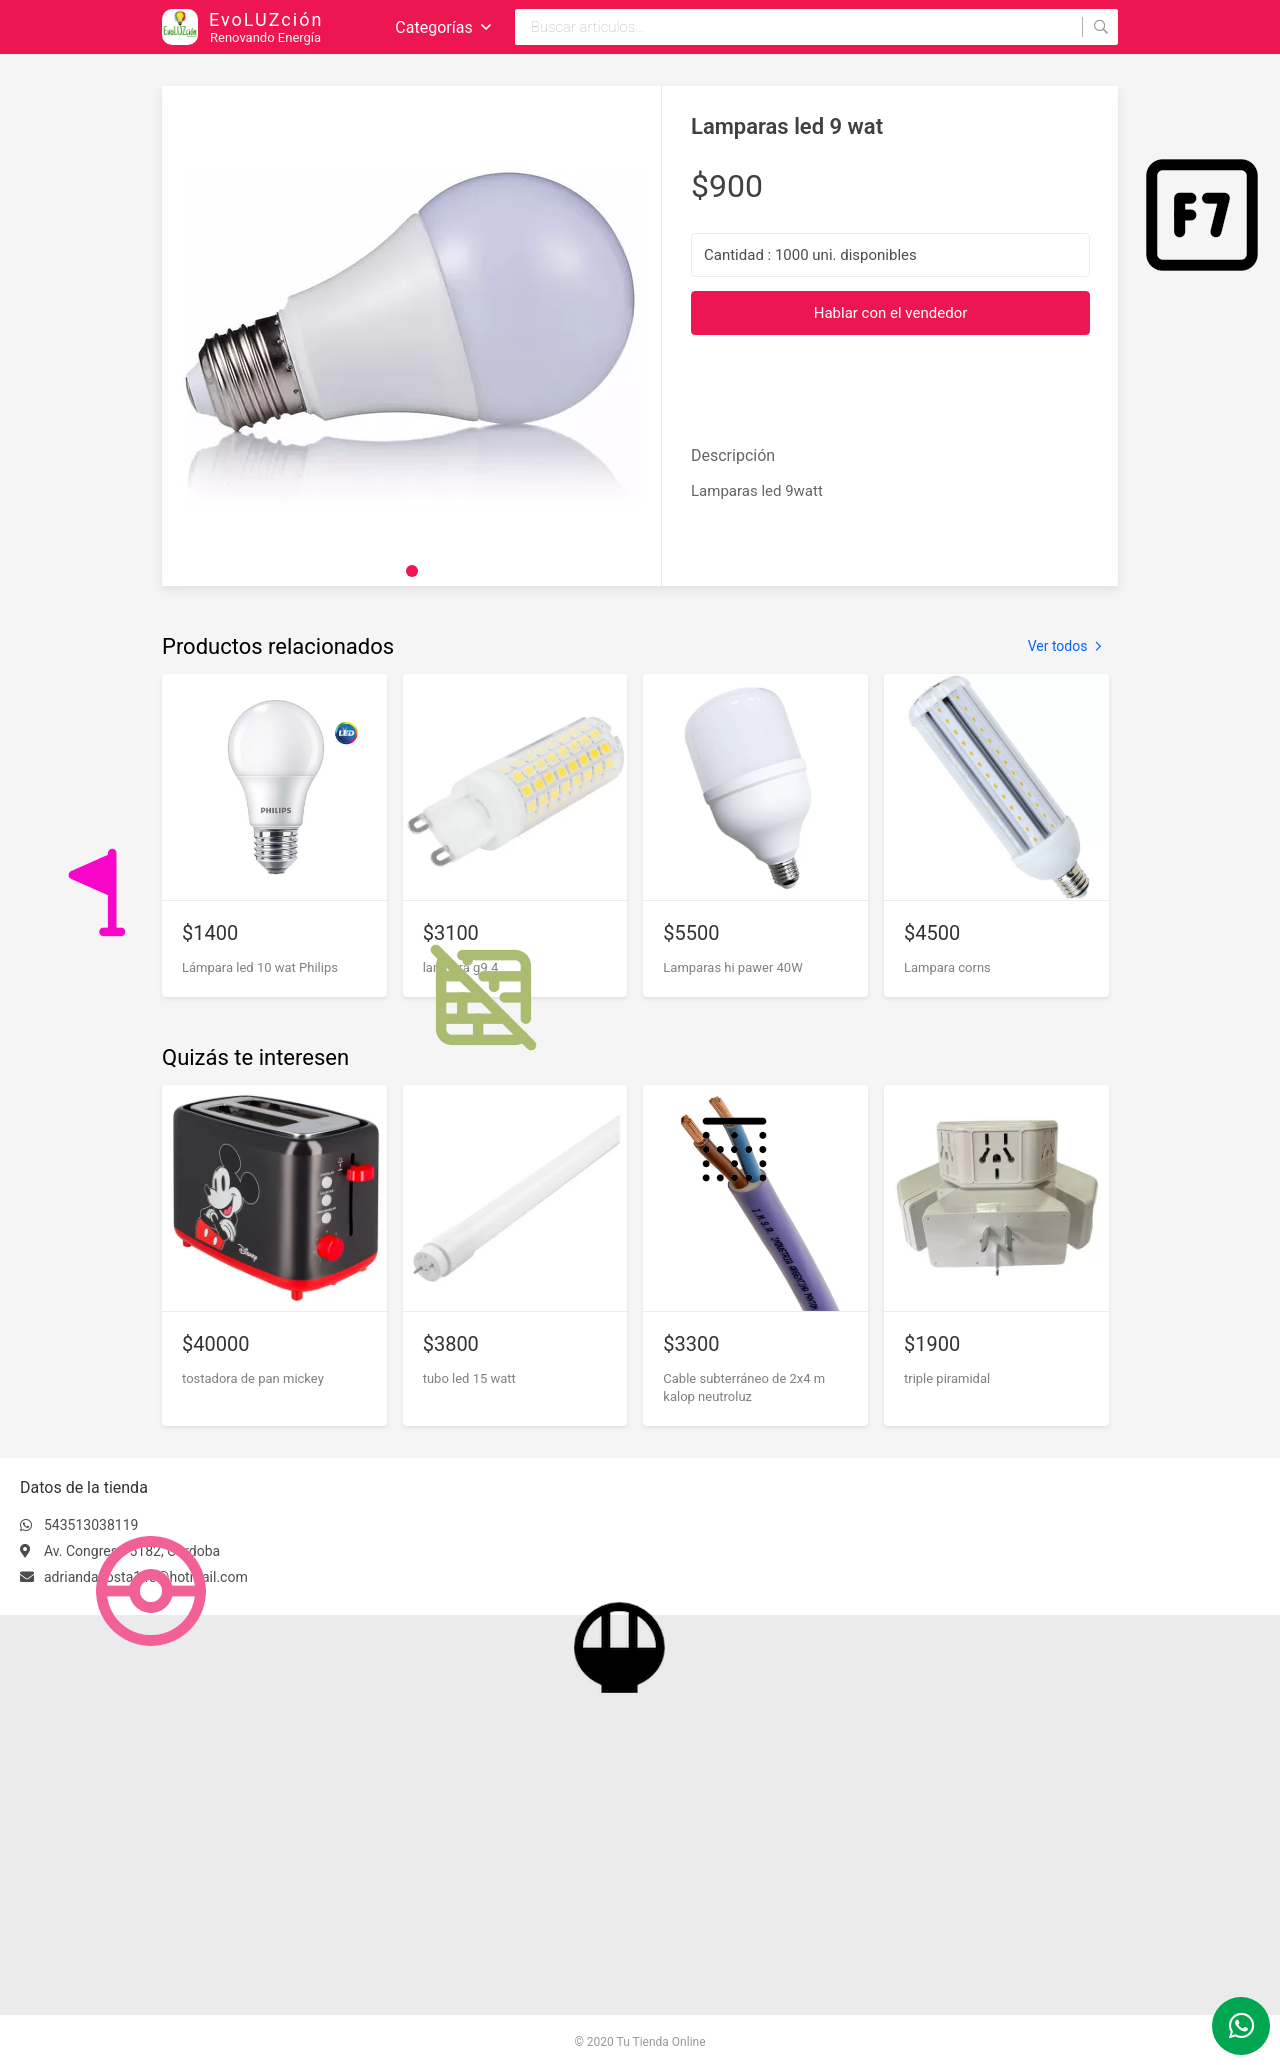 This screenshot has width=1280, height=2065. Describe the element at coordinates (734, 1149) in the screenshot. I see `apply border to top edge of cell or element` at that location.